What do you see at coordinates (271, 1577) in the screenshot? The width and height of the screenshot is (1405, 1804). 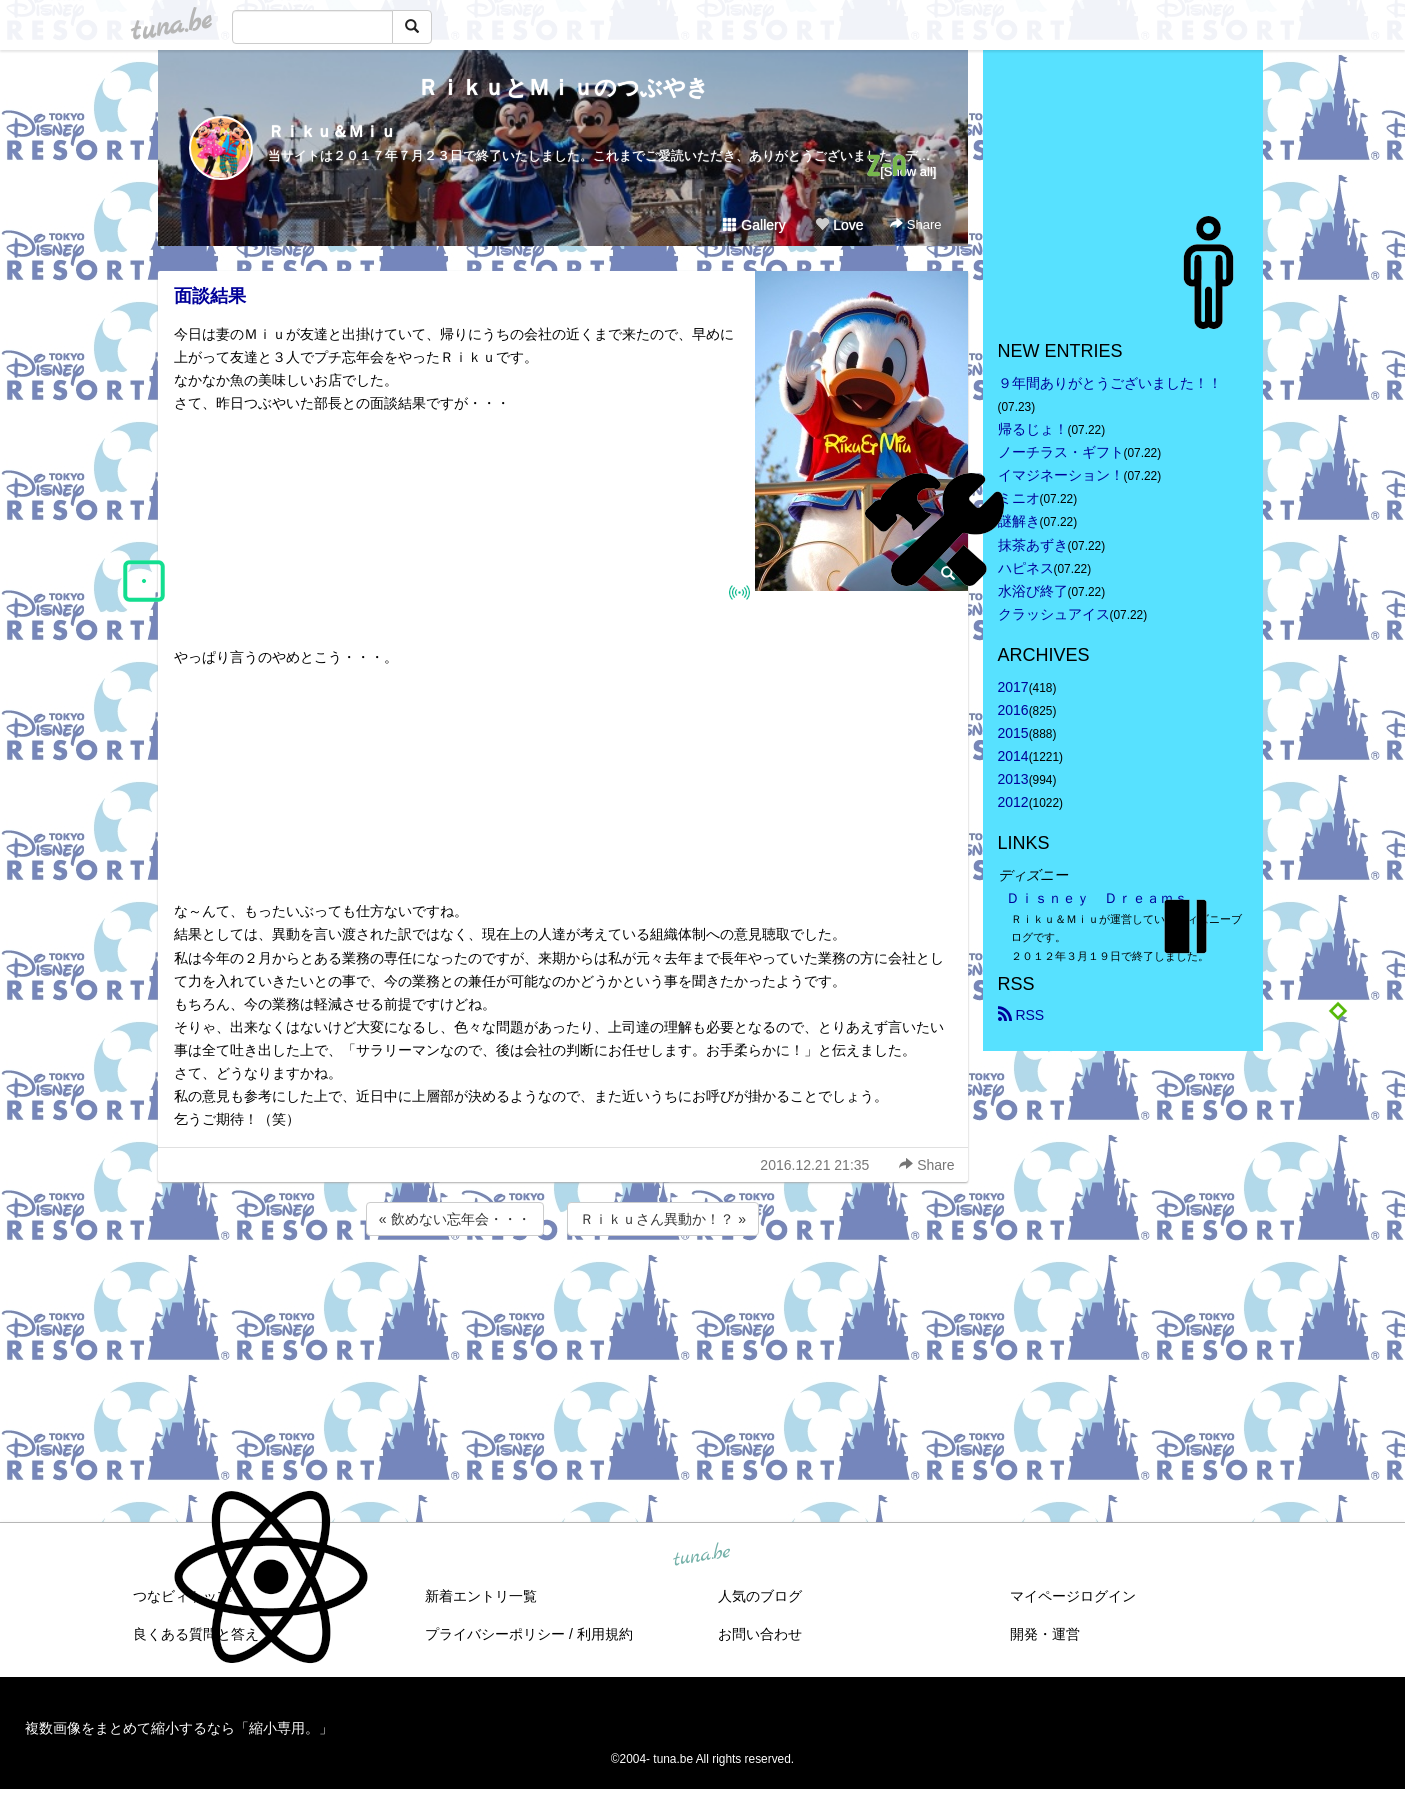 I see `React framework or library logo` at bounding box center [271, 1577].